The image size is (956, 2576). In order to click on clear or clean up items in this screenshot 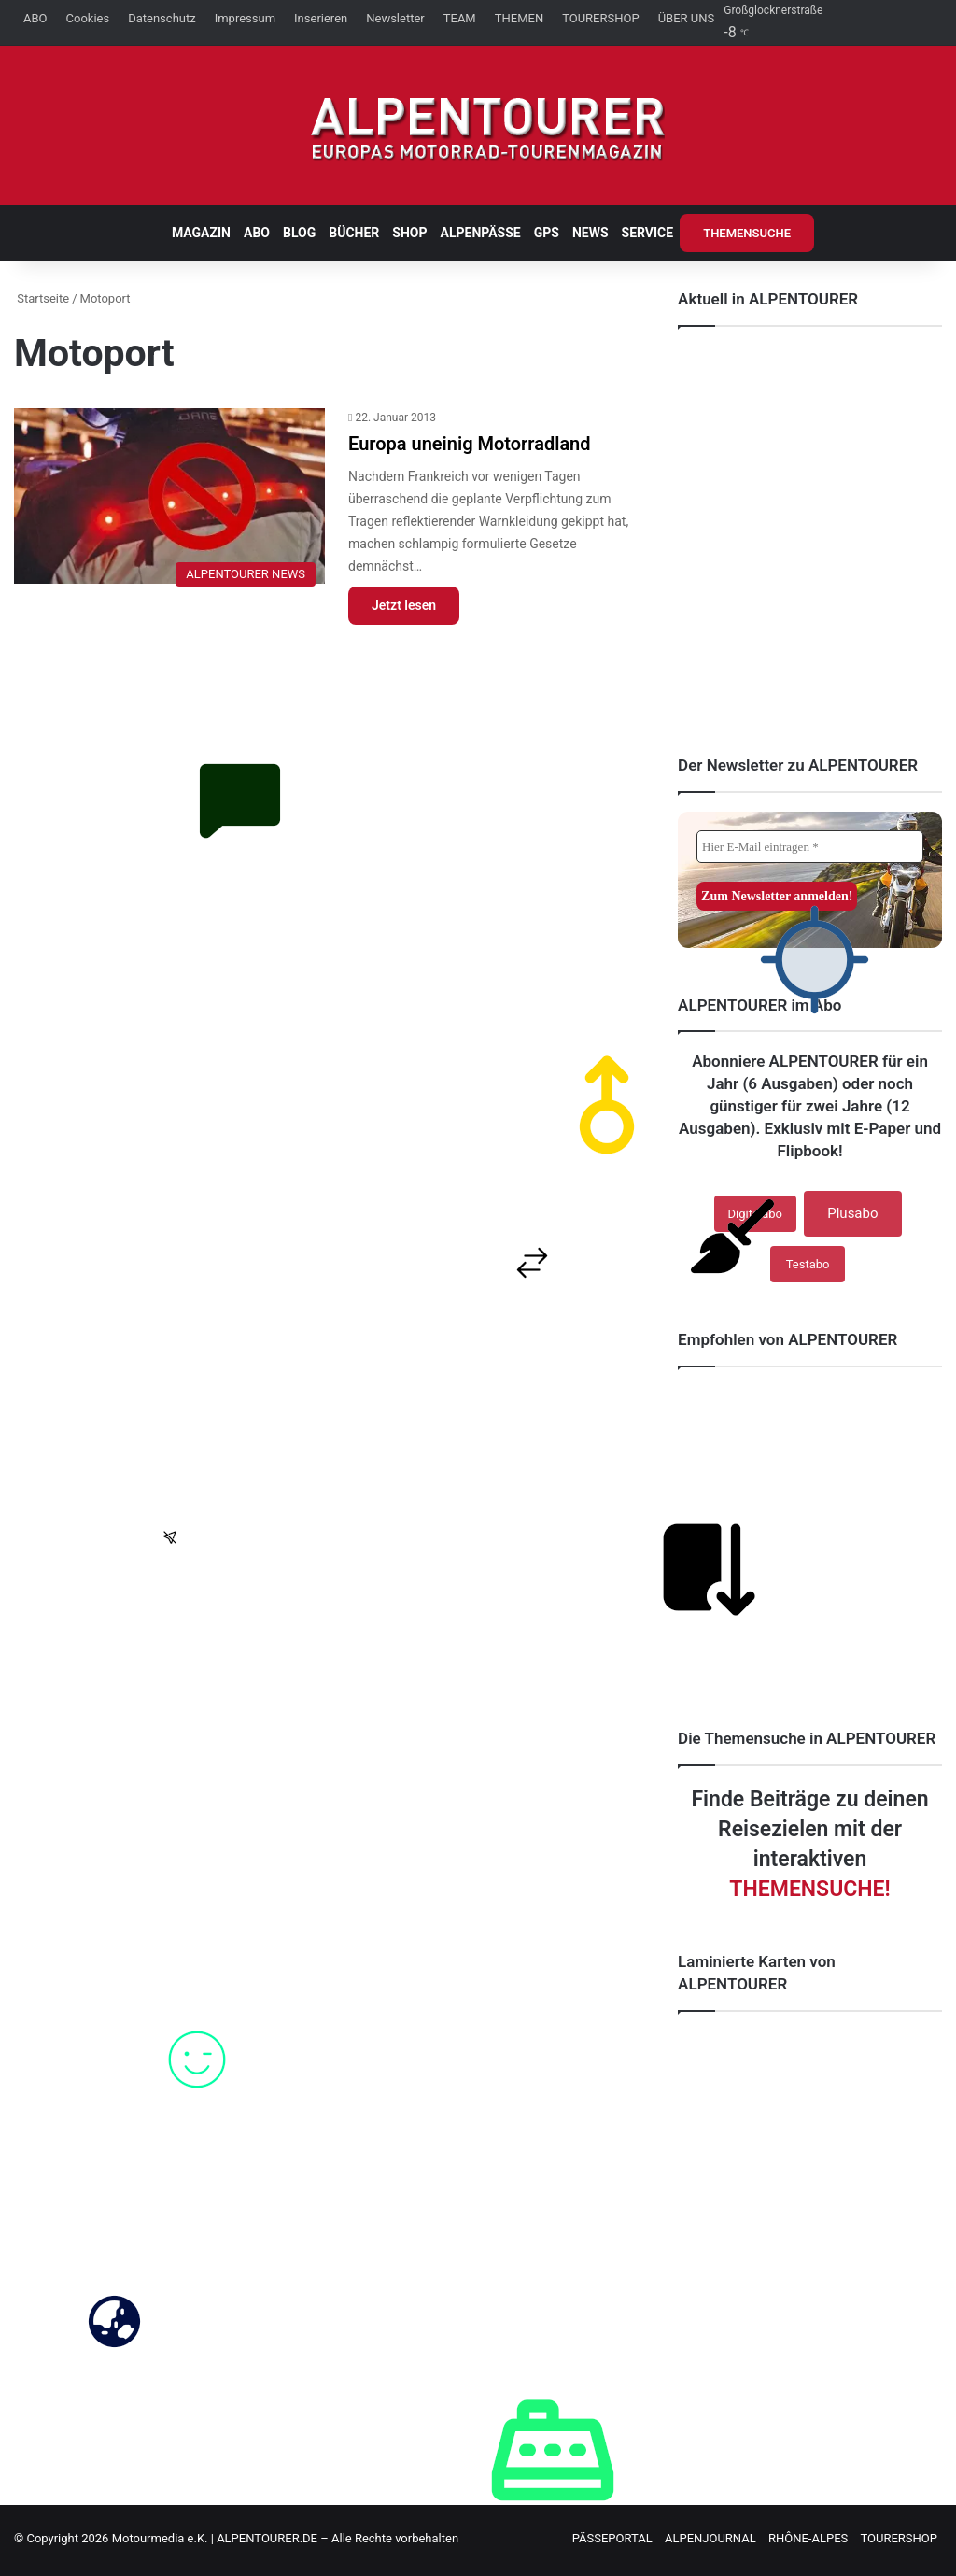, I will do `click(732, 1236)`.